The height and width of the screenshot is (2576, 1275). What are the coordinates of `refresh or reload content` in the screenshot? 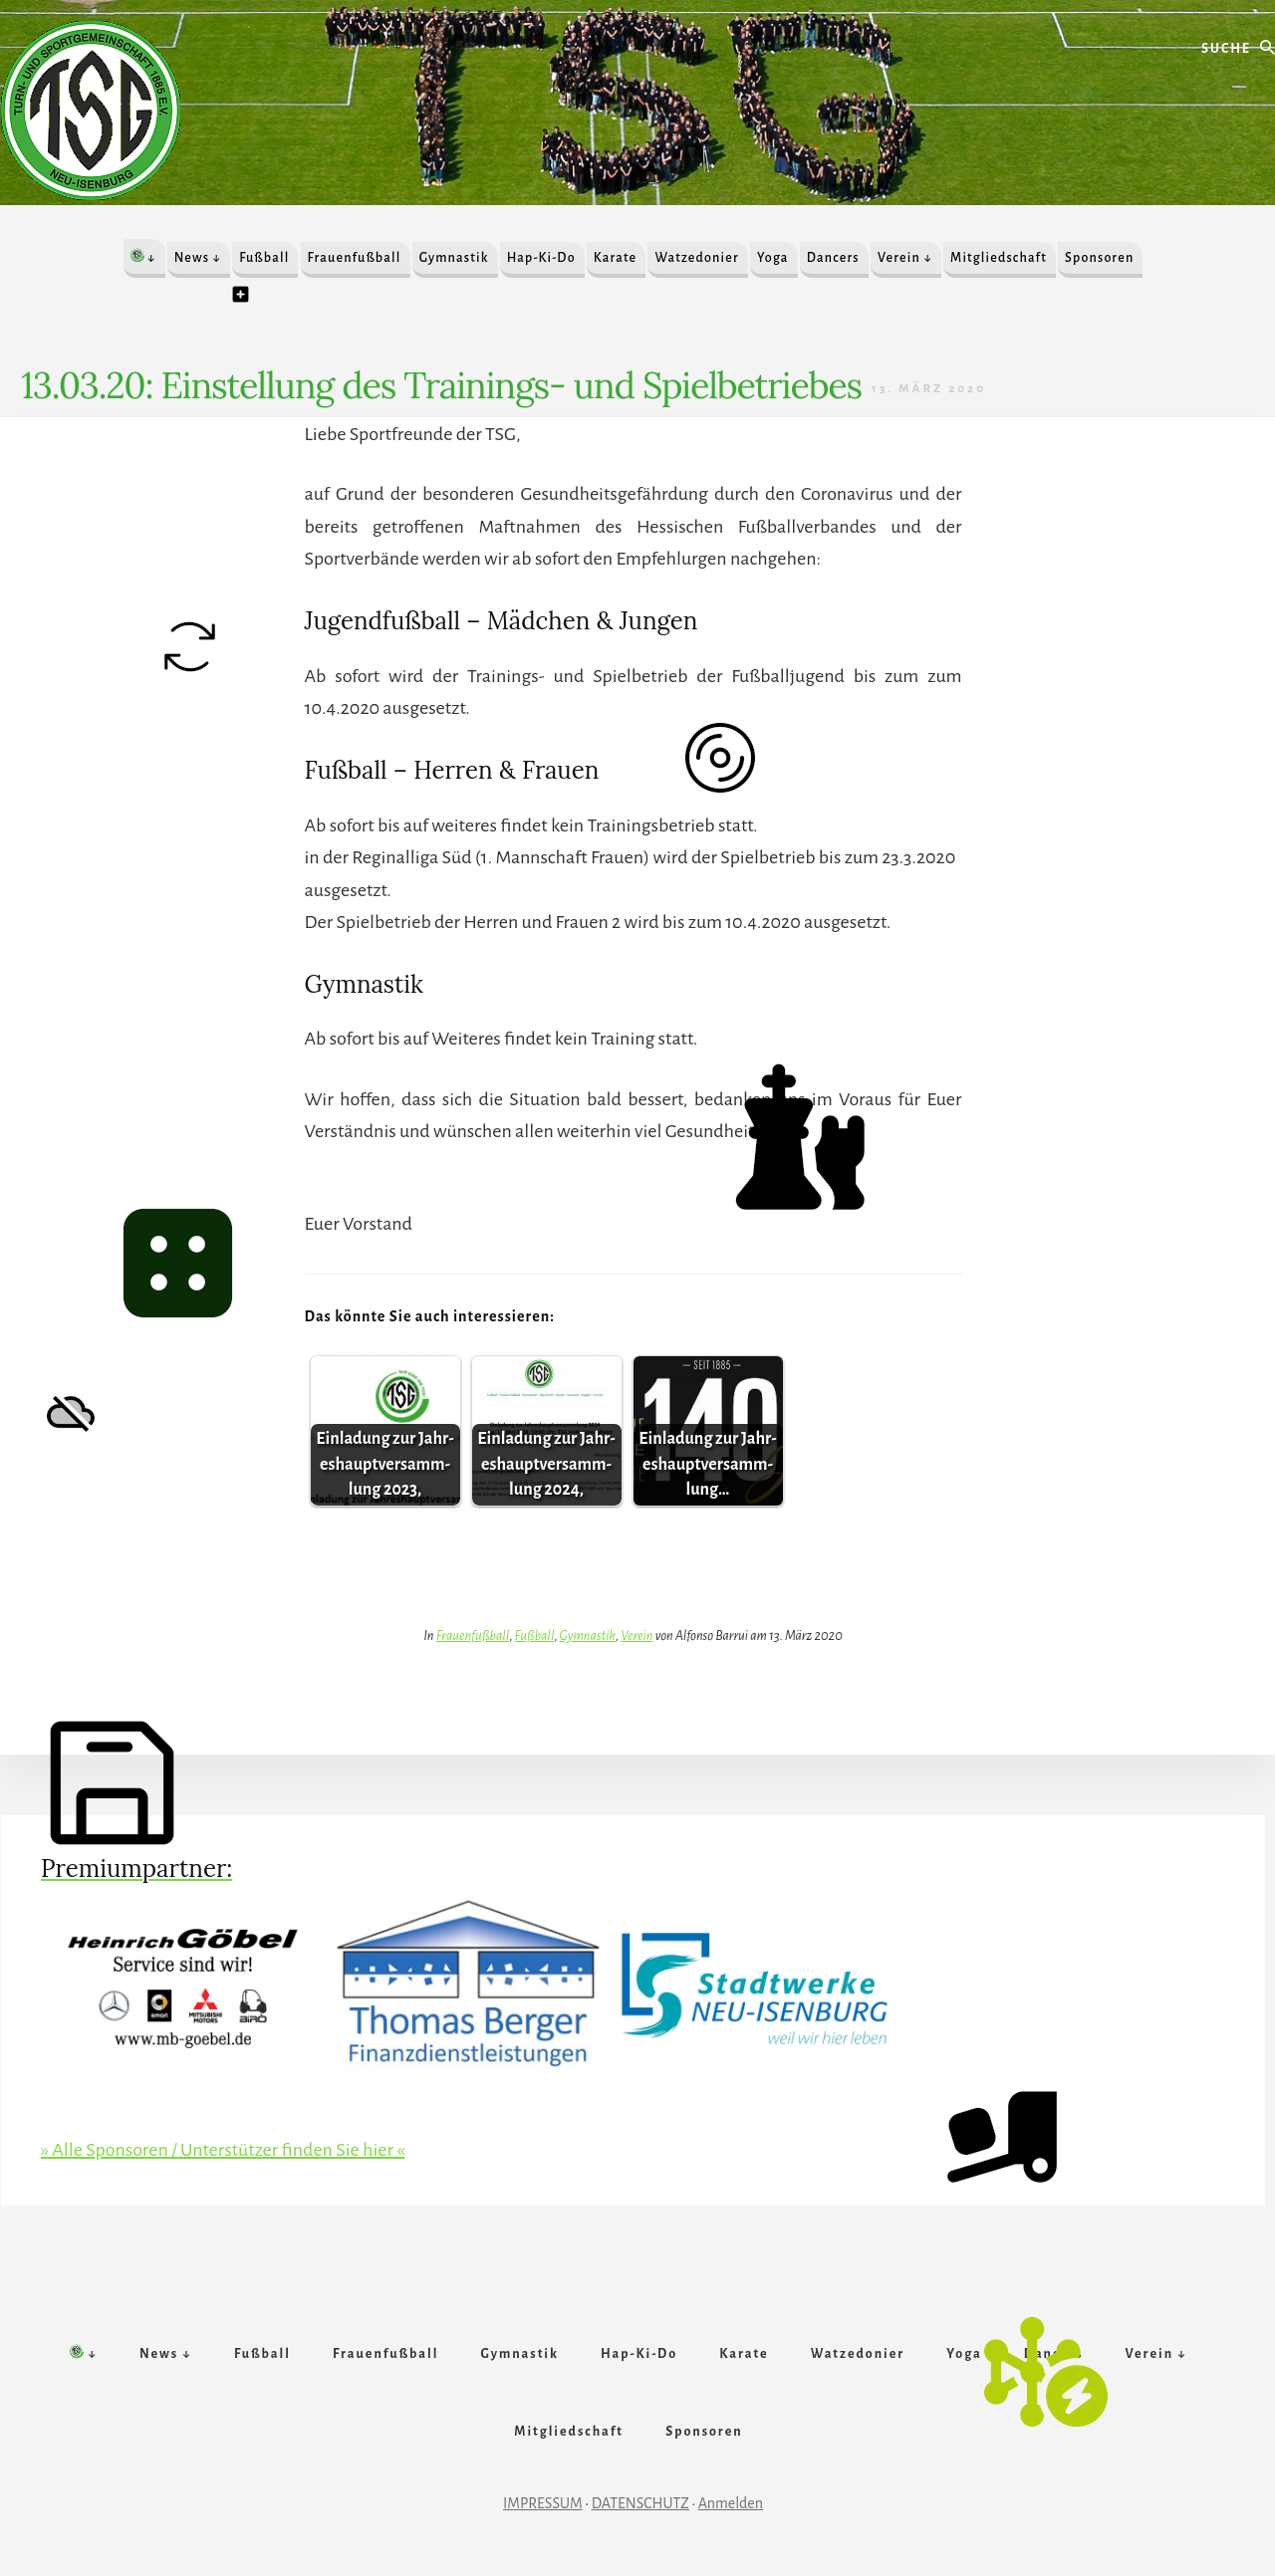 It's located at (189, 646).